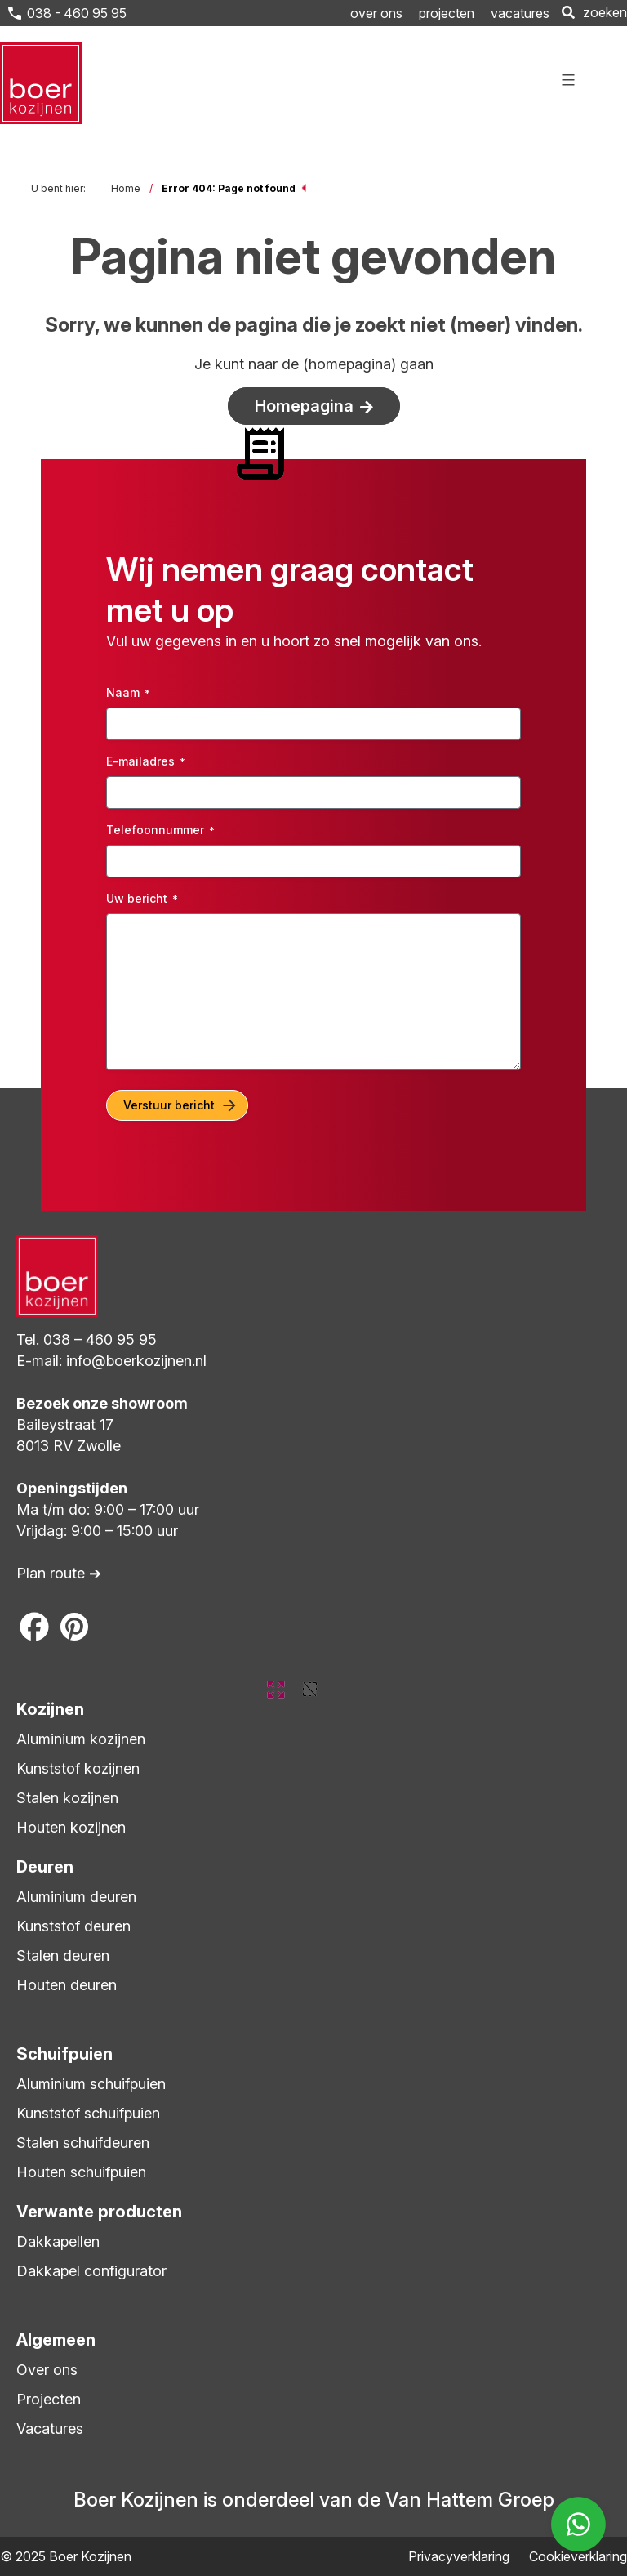 This screenshot has height=2576, width=627. Describe the element at coordinates (309, 1689) in the screenshot. I see `disable or cancel current selection` at that location.